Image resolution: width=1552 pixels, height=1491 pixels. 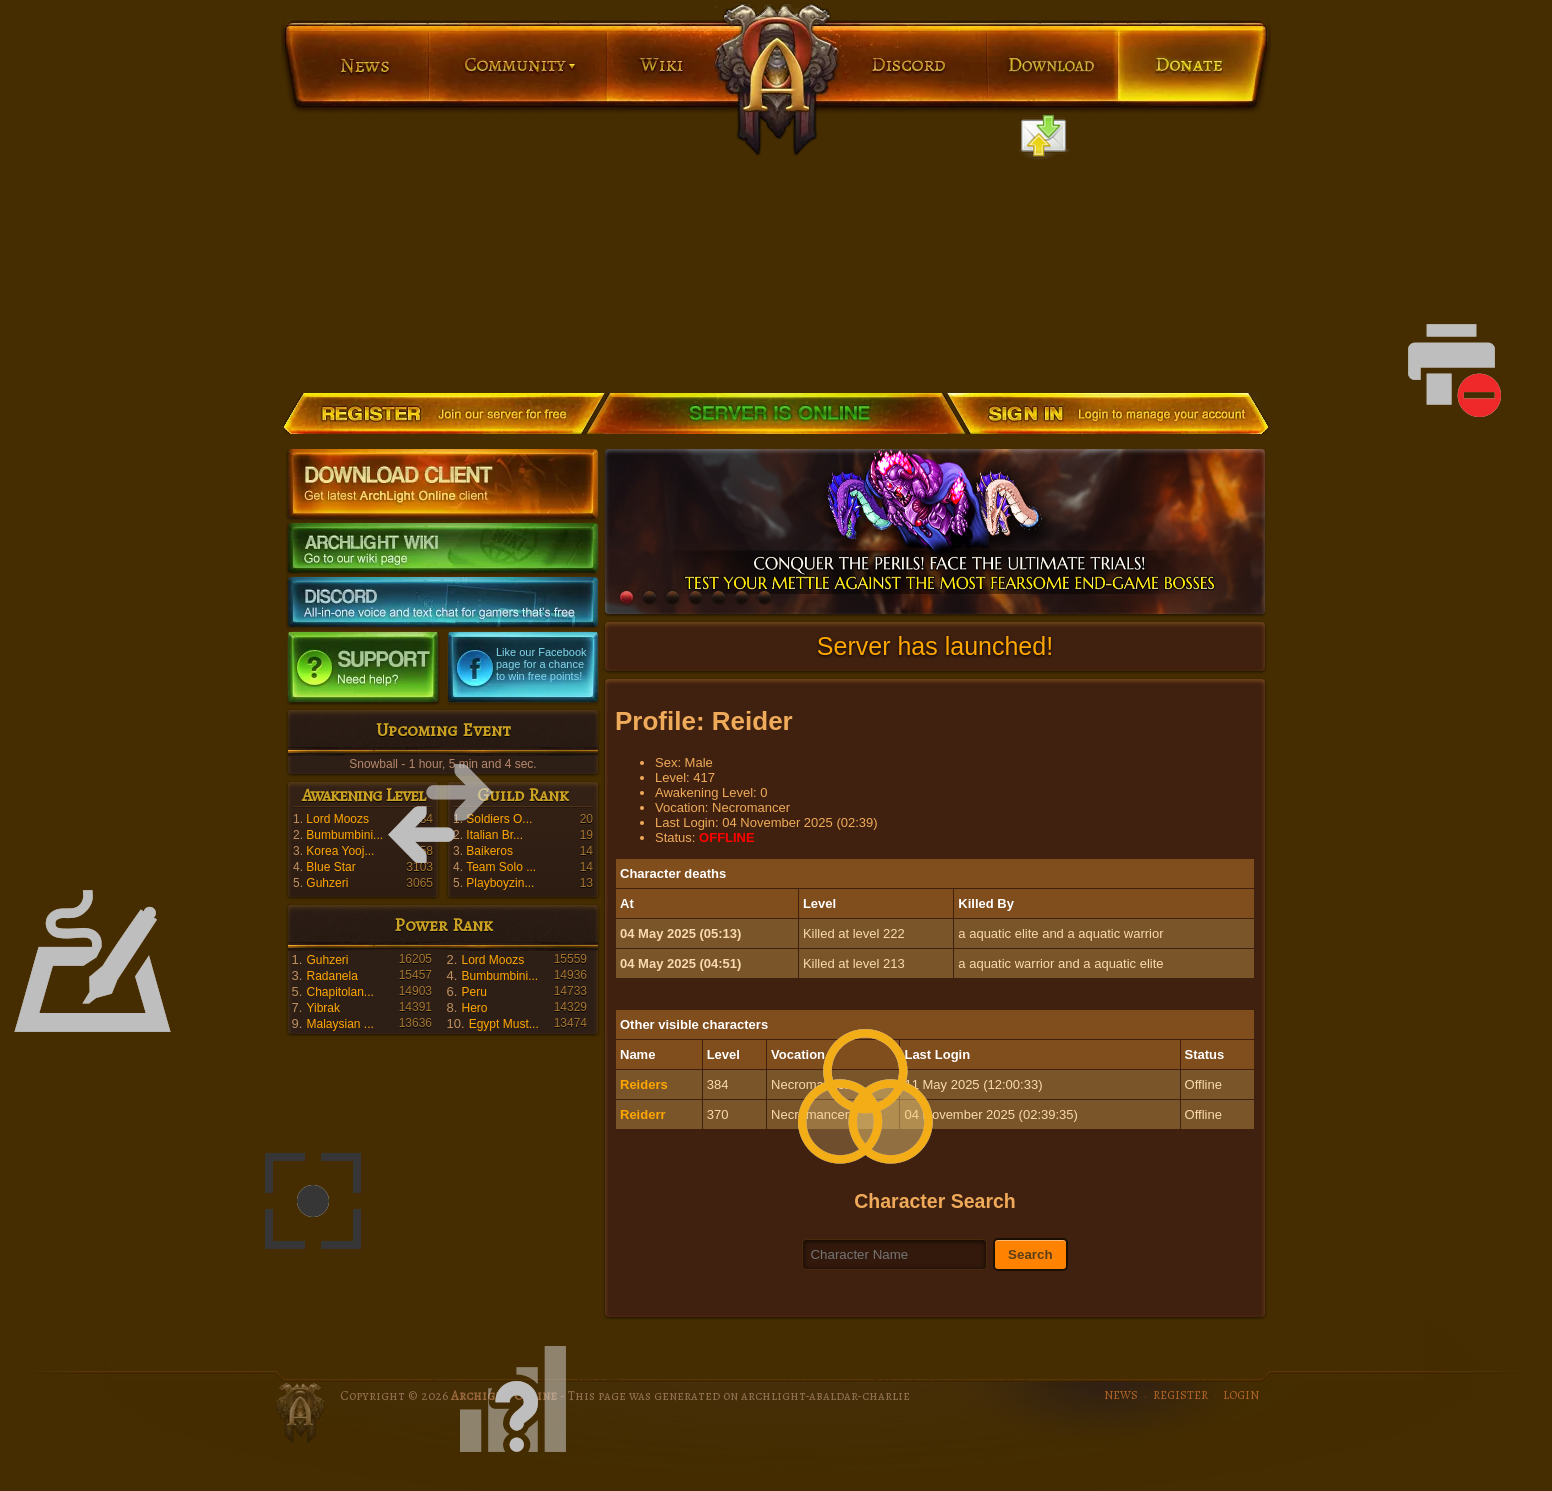 What do you see at coordinates (1043, 138) in the screenshot?
I see `sync incoming and outgoing mail` at bounding box center [1043, 138].